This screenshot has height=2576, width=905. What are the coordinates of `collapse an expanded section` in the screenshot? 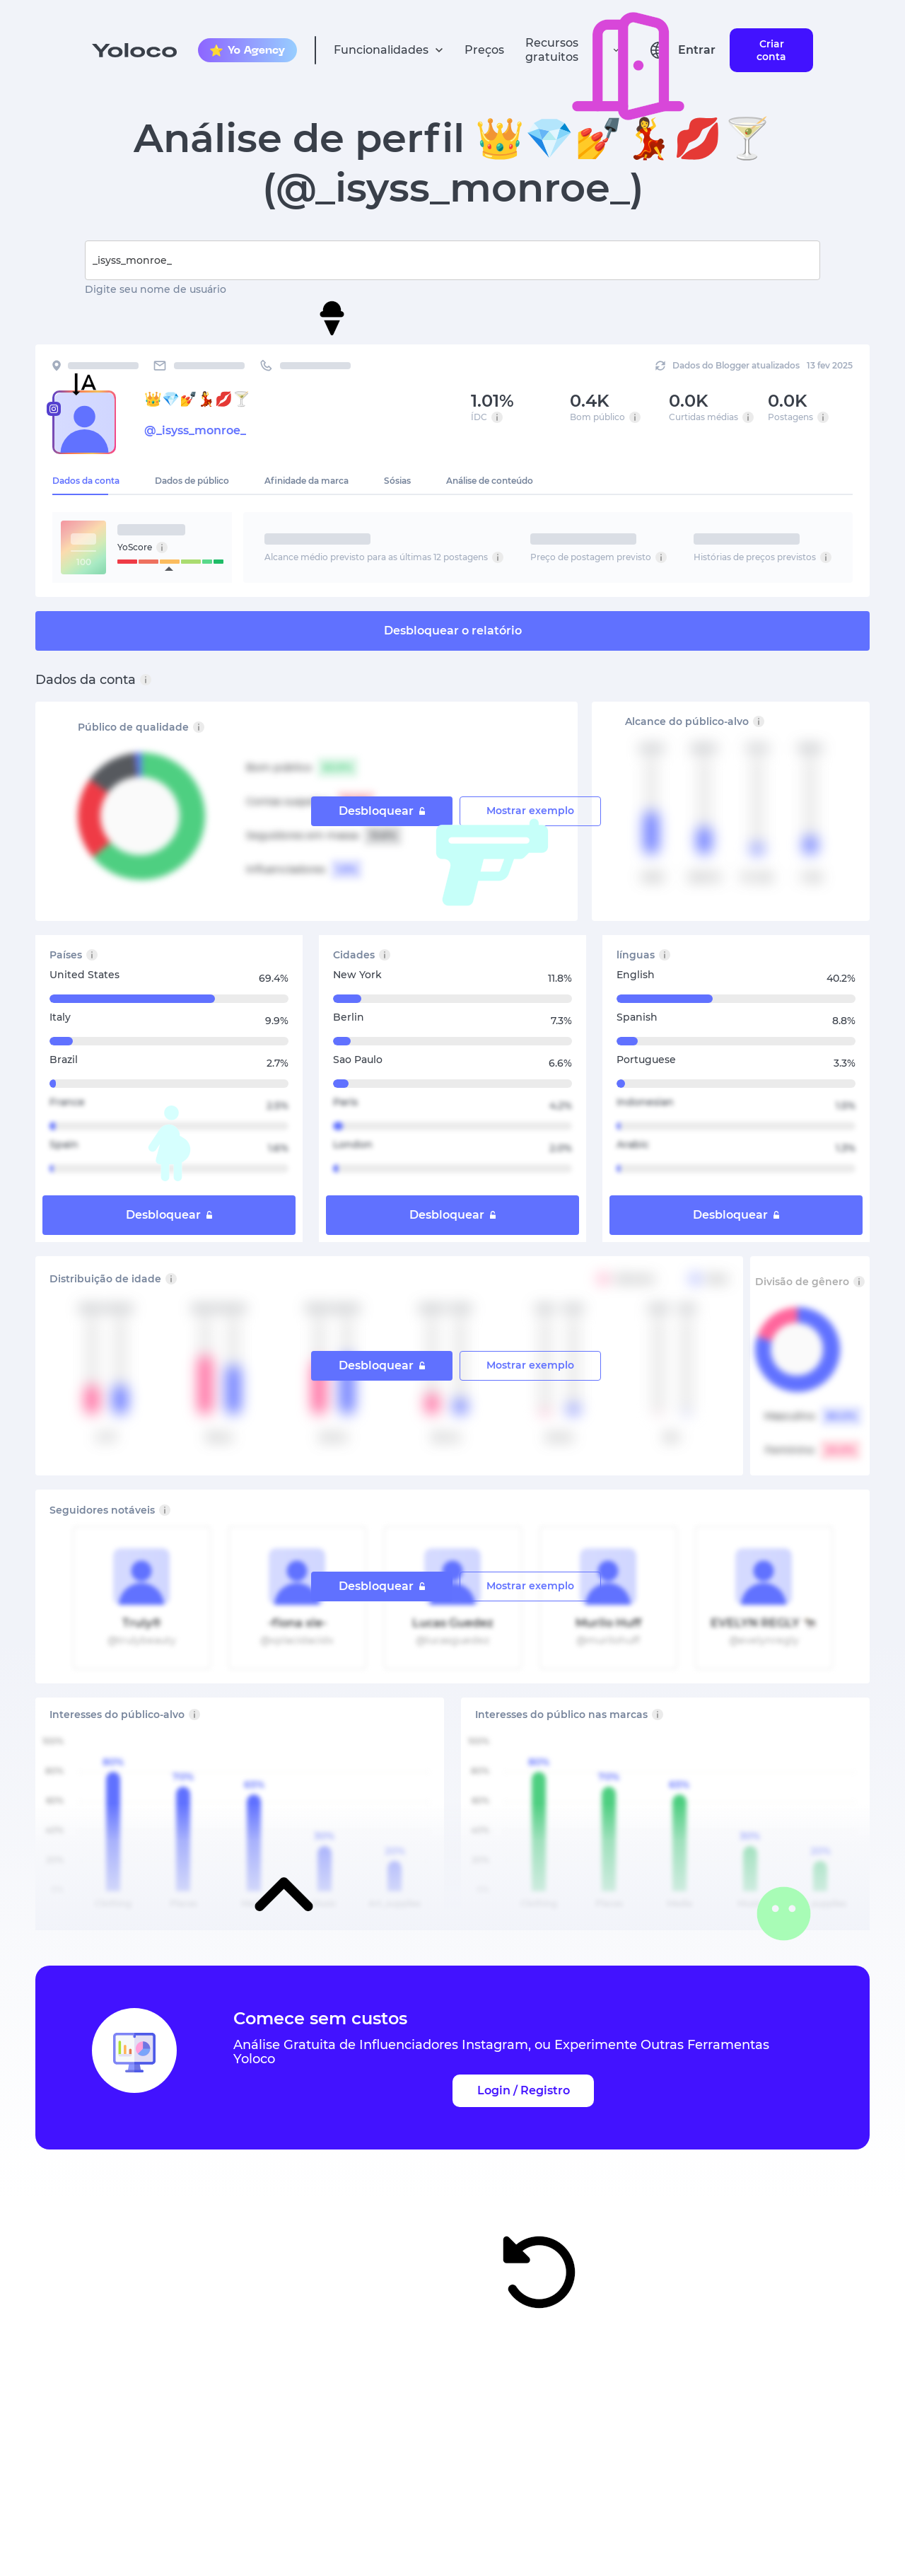 It's located at (284, 1896).